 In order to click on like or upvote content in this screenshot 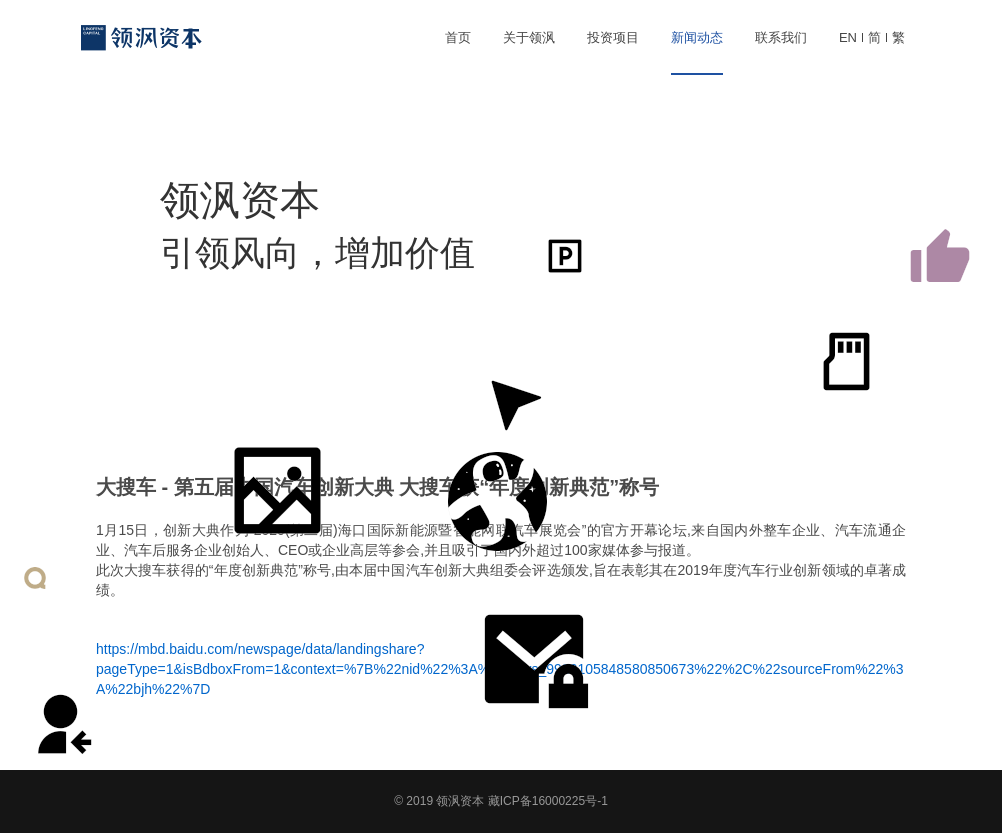, I will do `click(940, 258)`.